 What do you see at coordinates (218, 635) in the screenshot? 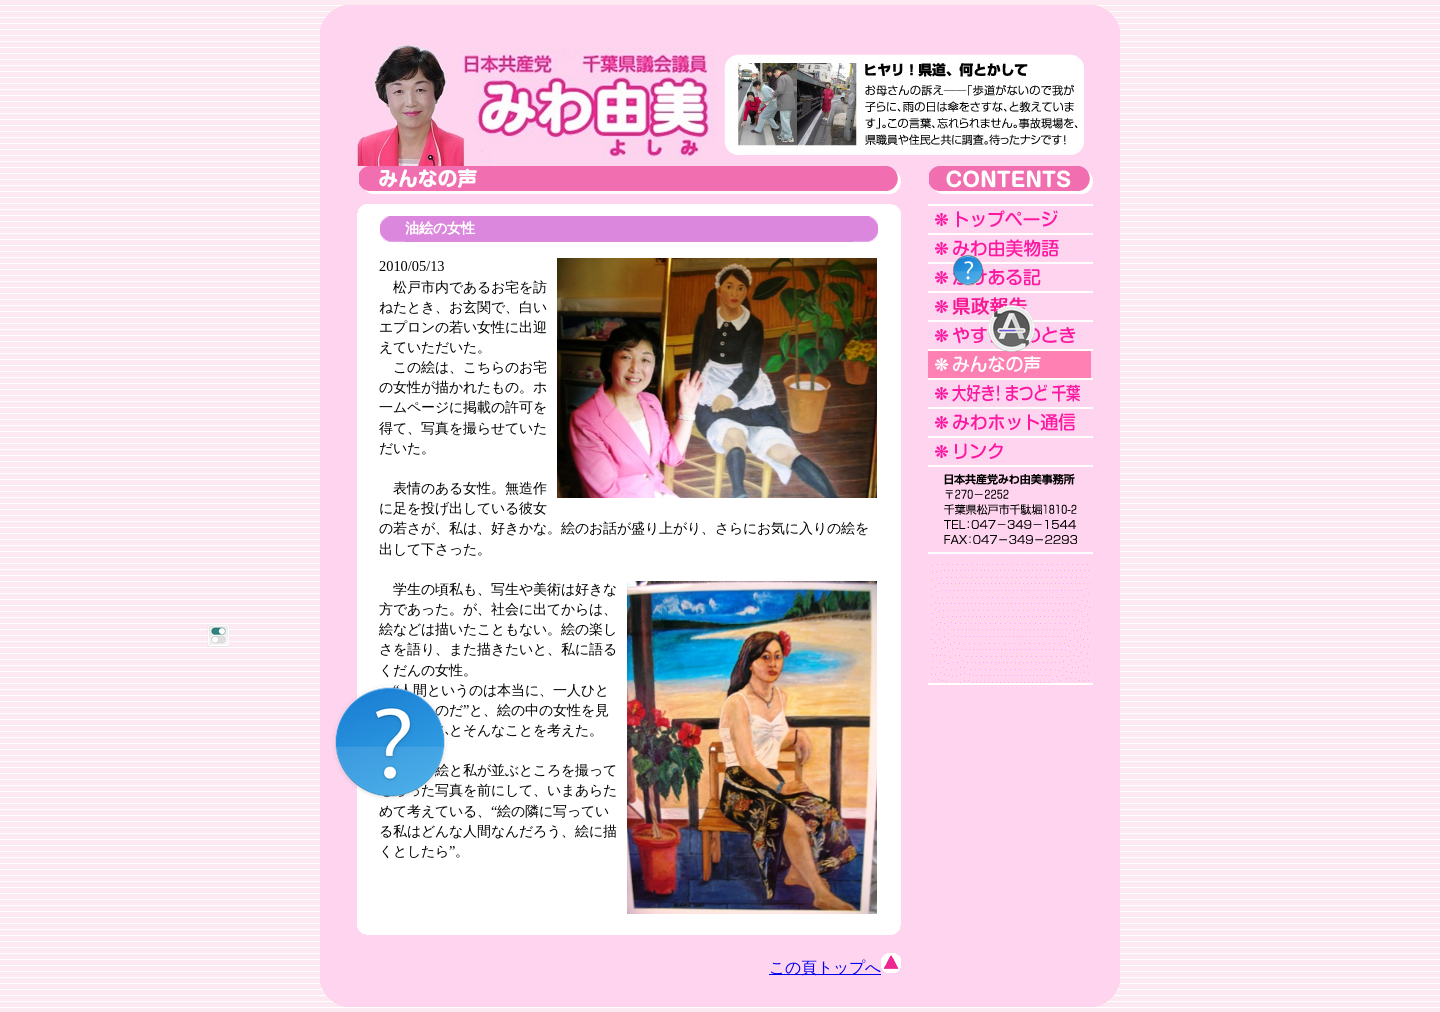
I see `open gnome tweaks to customize desktop settings` at bounding box center [218, 635].